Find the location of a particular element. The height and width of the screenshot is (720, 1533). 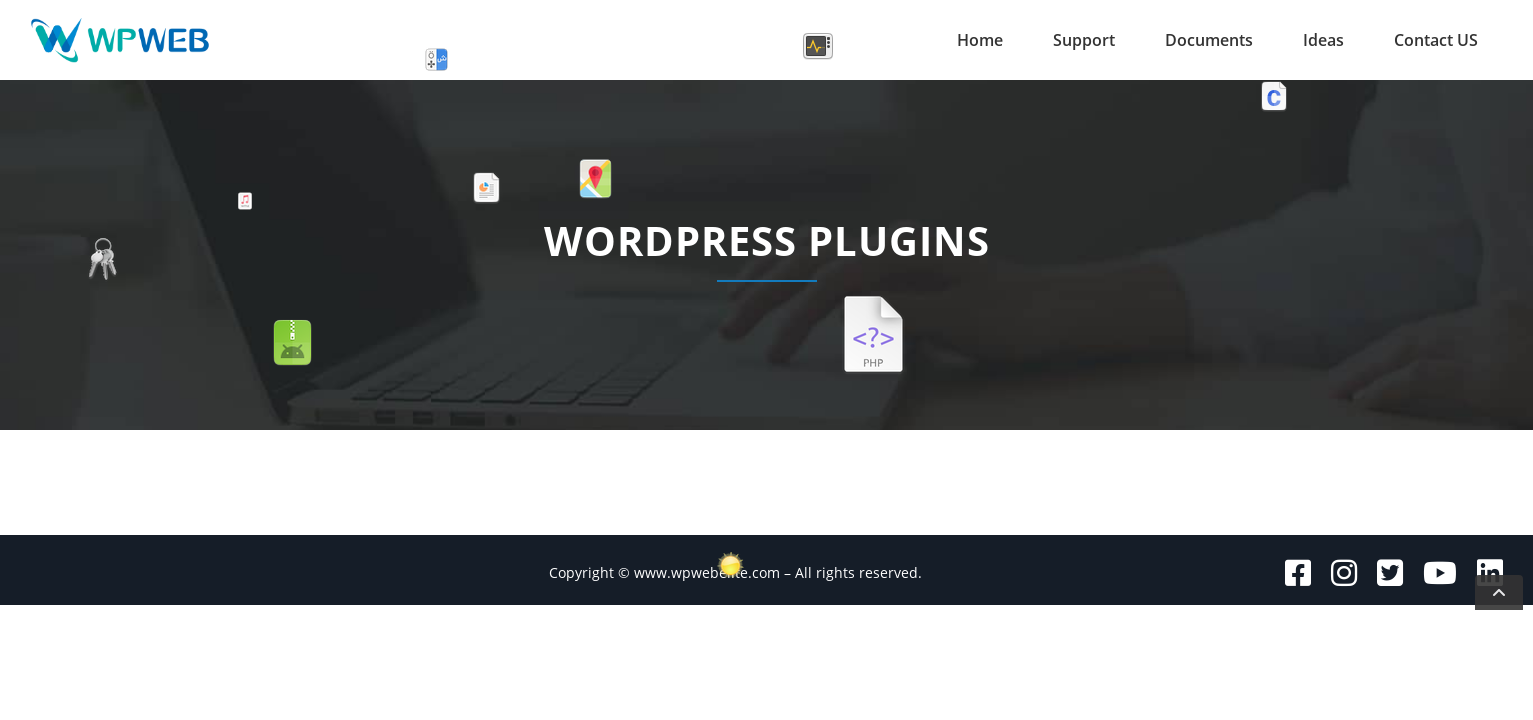

a windows media audio file is located at coordinates (245, 201).